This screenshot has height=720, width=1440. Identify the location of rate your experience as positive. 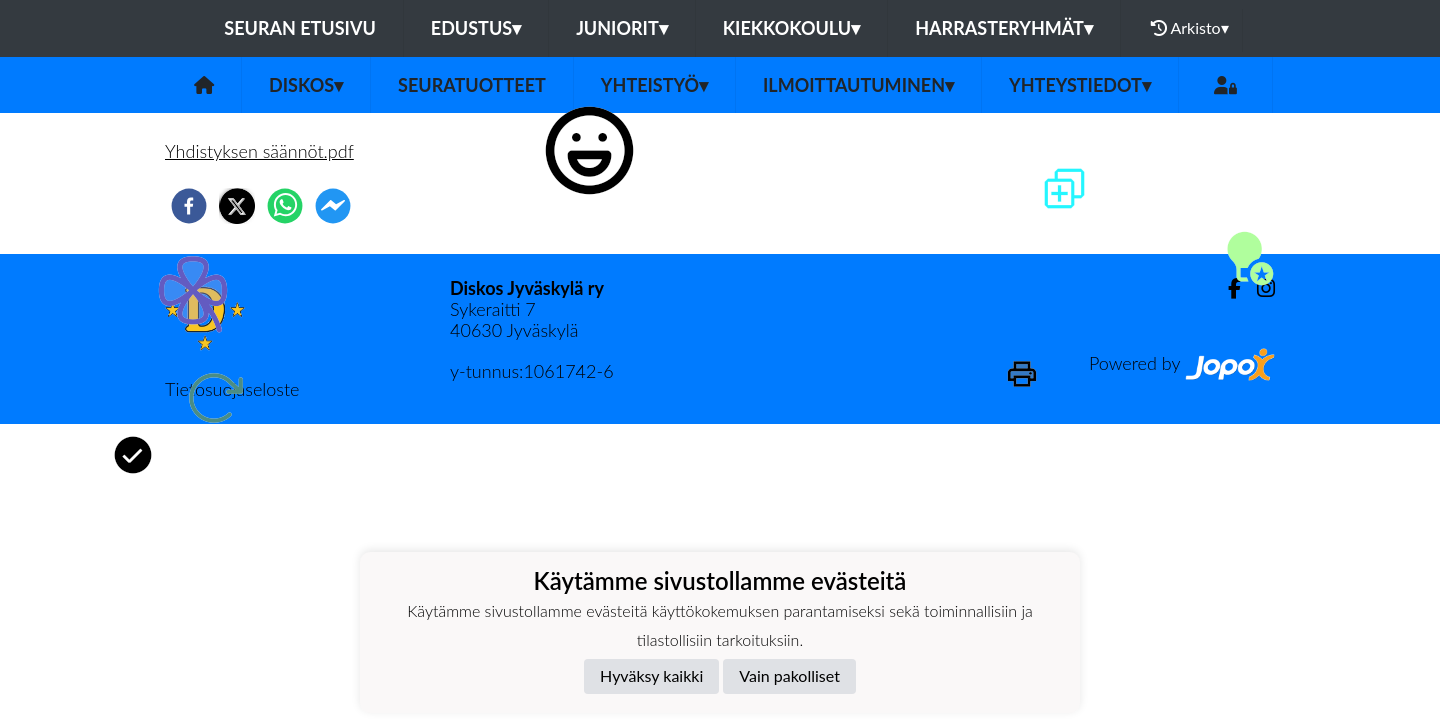
(589, 150).